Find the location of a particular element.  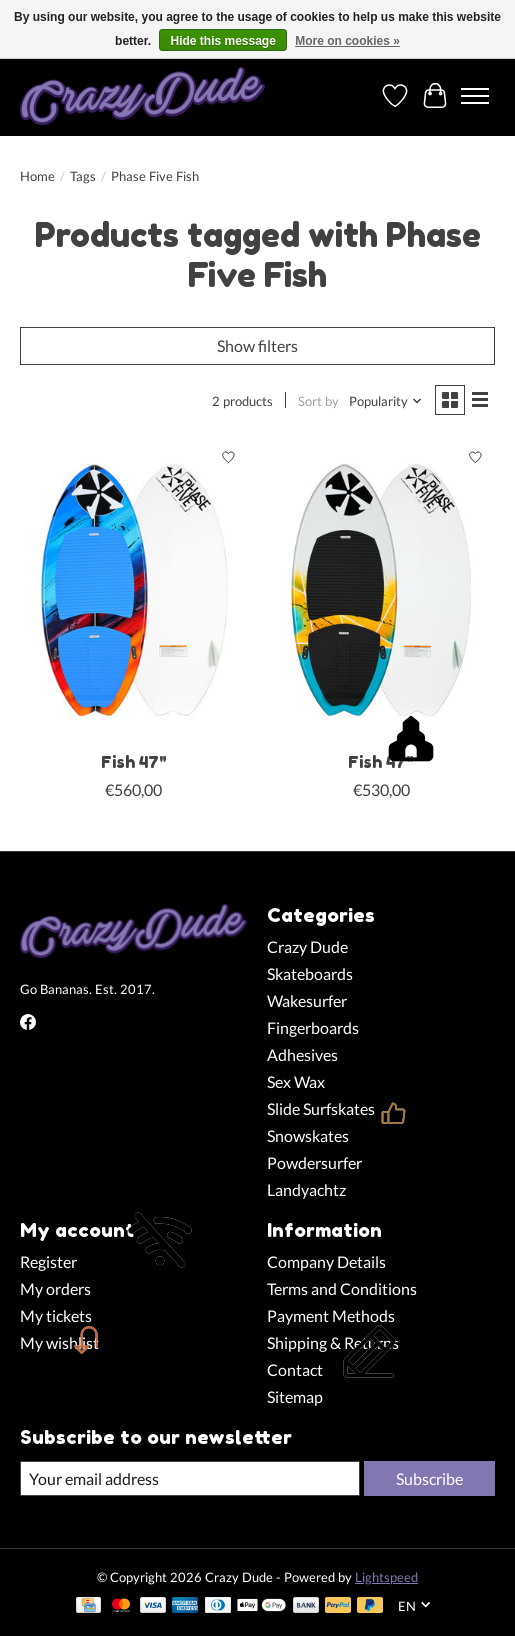

edit text or content is located at coordinates (368, 1352).